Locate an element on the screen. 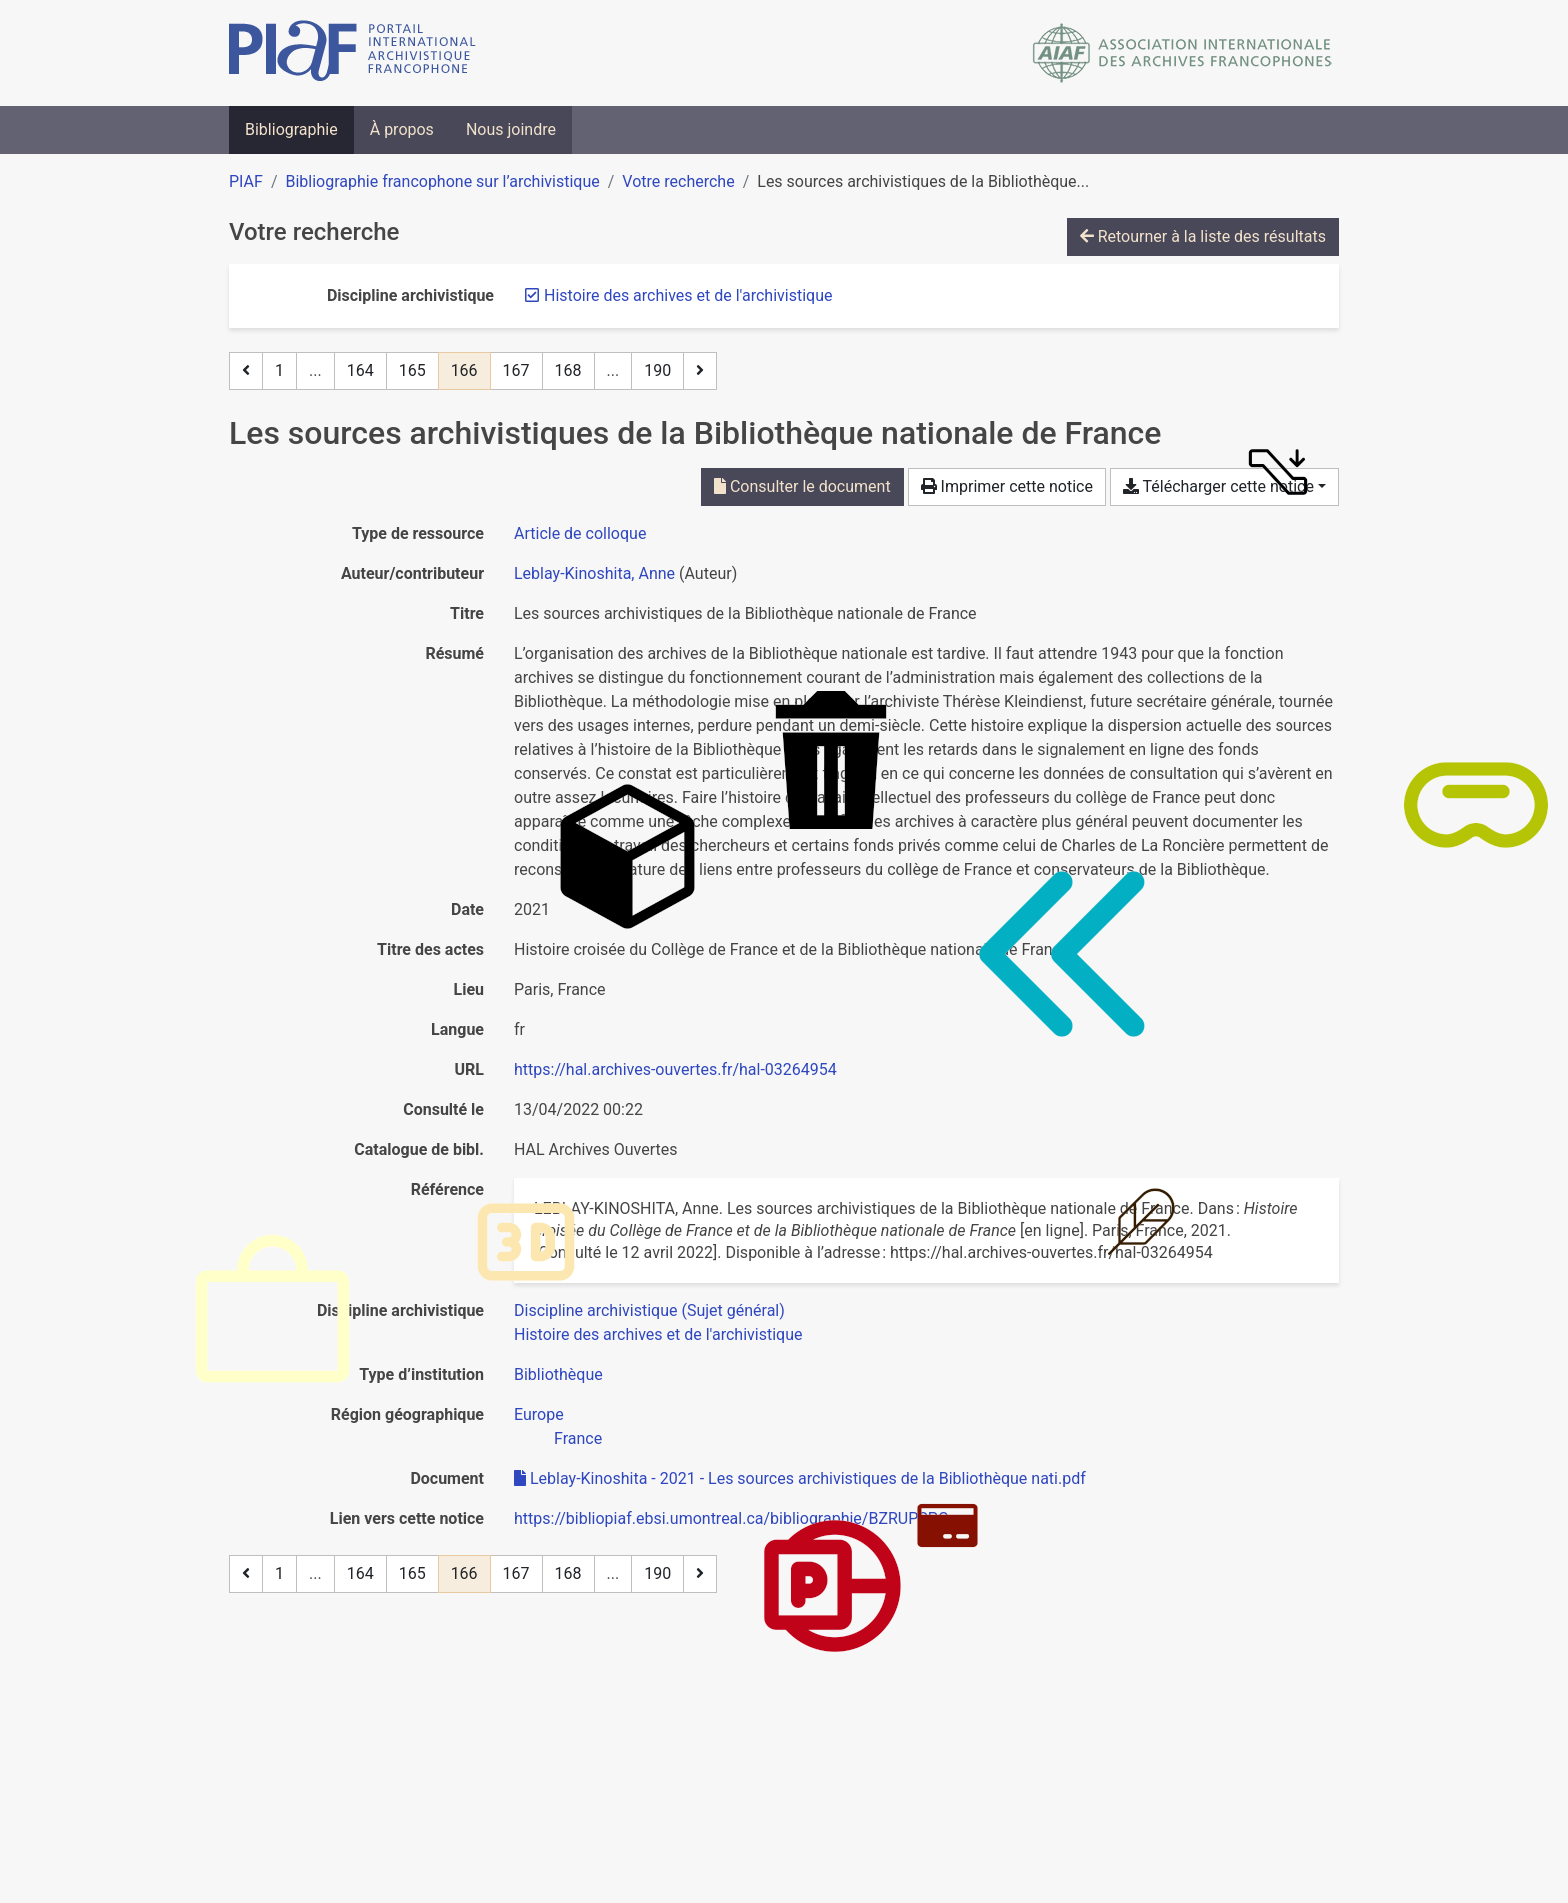 Image resolution: width=1568 pixels, height=1903 pixels. enable 3D viewing mode is located at coordinates (526, 1242).